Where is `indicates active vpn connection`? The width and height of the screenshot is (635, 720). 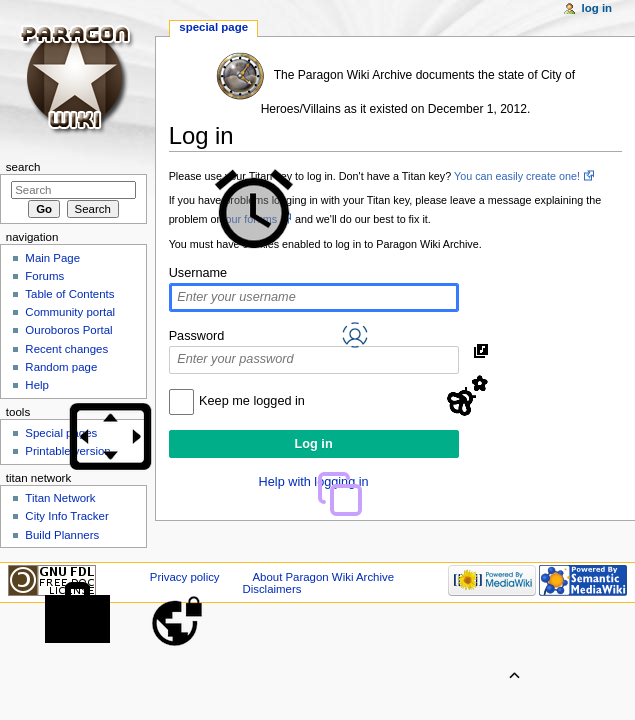 indicates active vpn connection is located at coordinates (177, 621).